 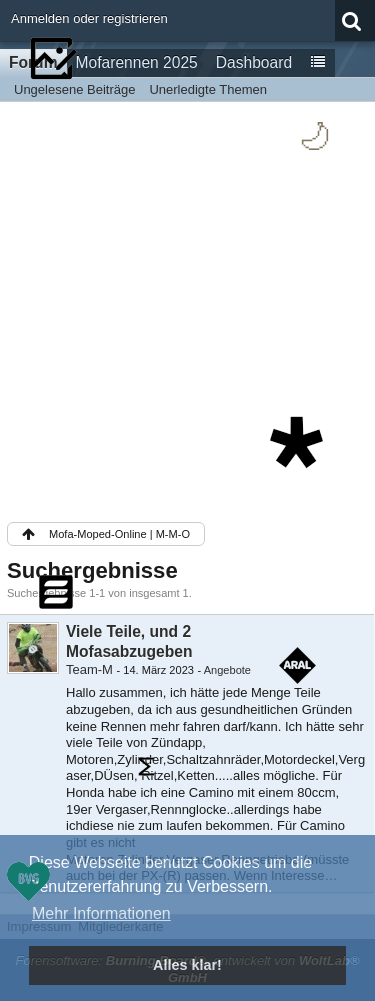 What do you see at coordinates (56, 592) in the screenshot?
I see `jxl image format logo` at bounding box center [56, 592].